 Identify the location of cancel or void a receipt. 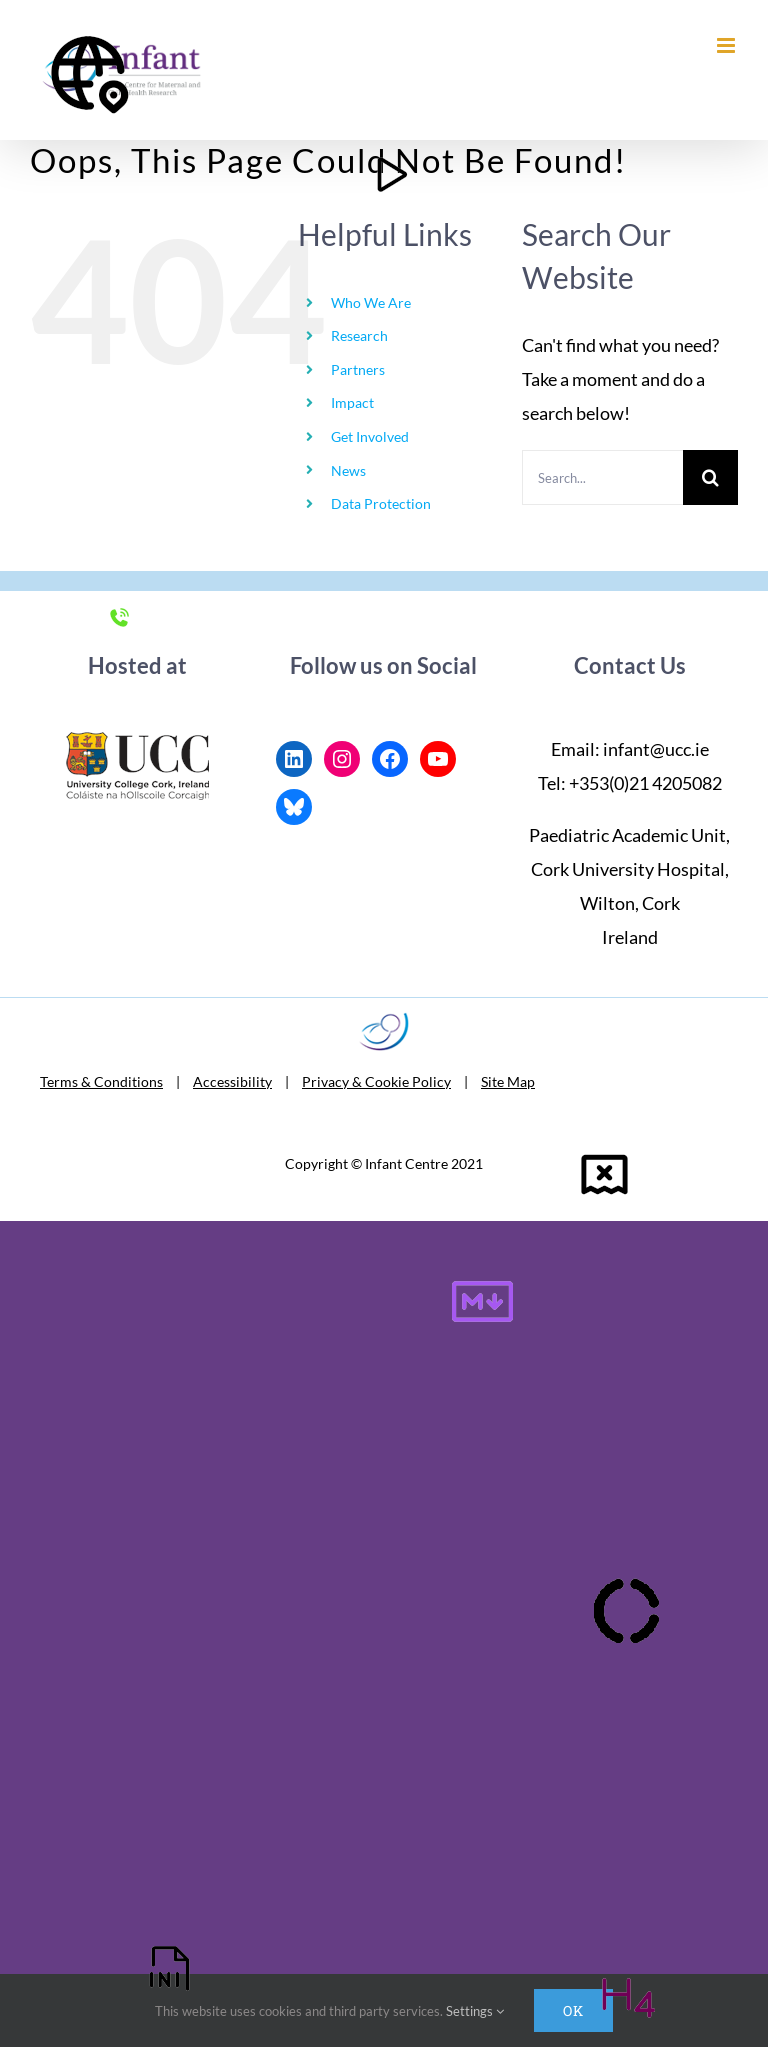
(604, 1174).